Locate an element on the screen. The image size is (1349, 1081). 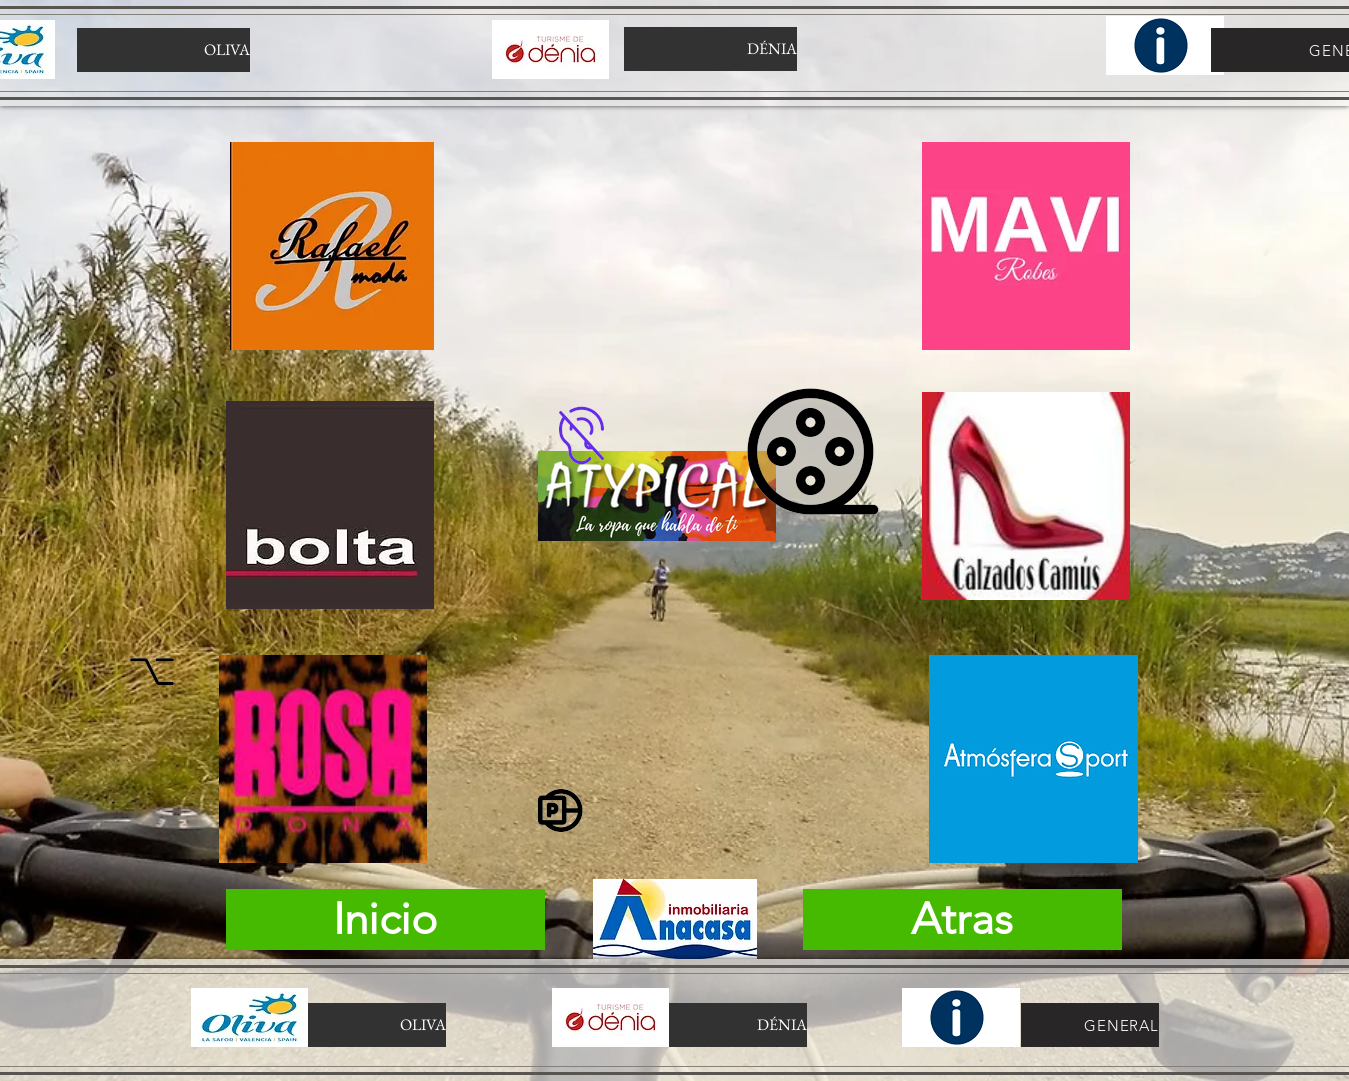
mute or disable audio/sound is located at coordinates (581, 435).